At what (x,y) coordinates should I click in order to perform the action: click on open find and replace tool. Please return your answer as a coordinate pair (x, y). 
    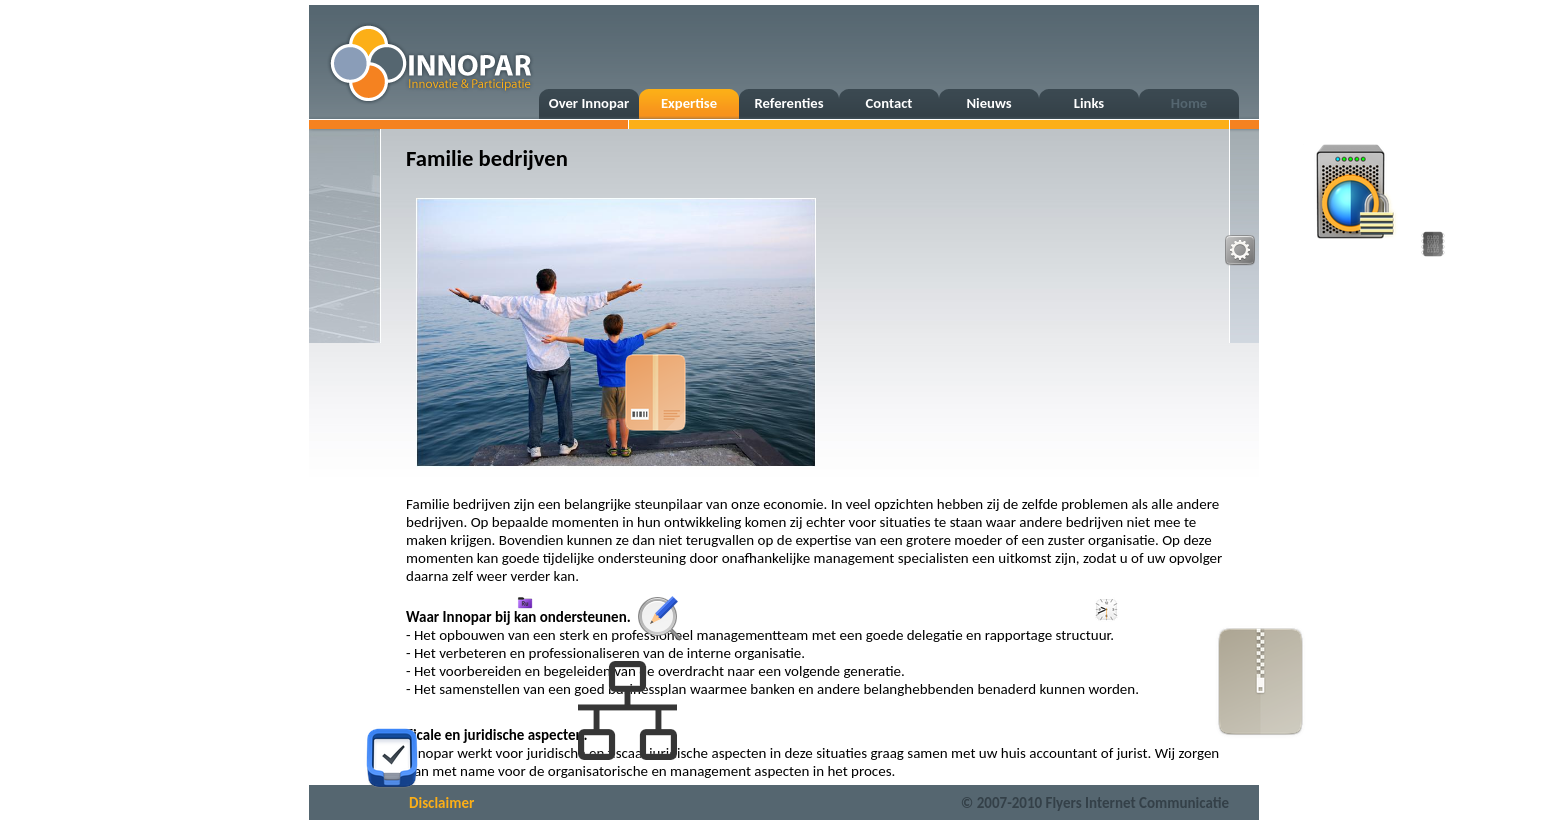
    Looking at the image, I should click on (660, 619).